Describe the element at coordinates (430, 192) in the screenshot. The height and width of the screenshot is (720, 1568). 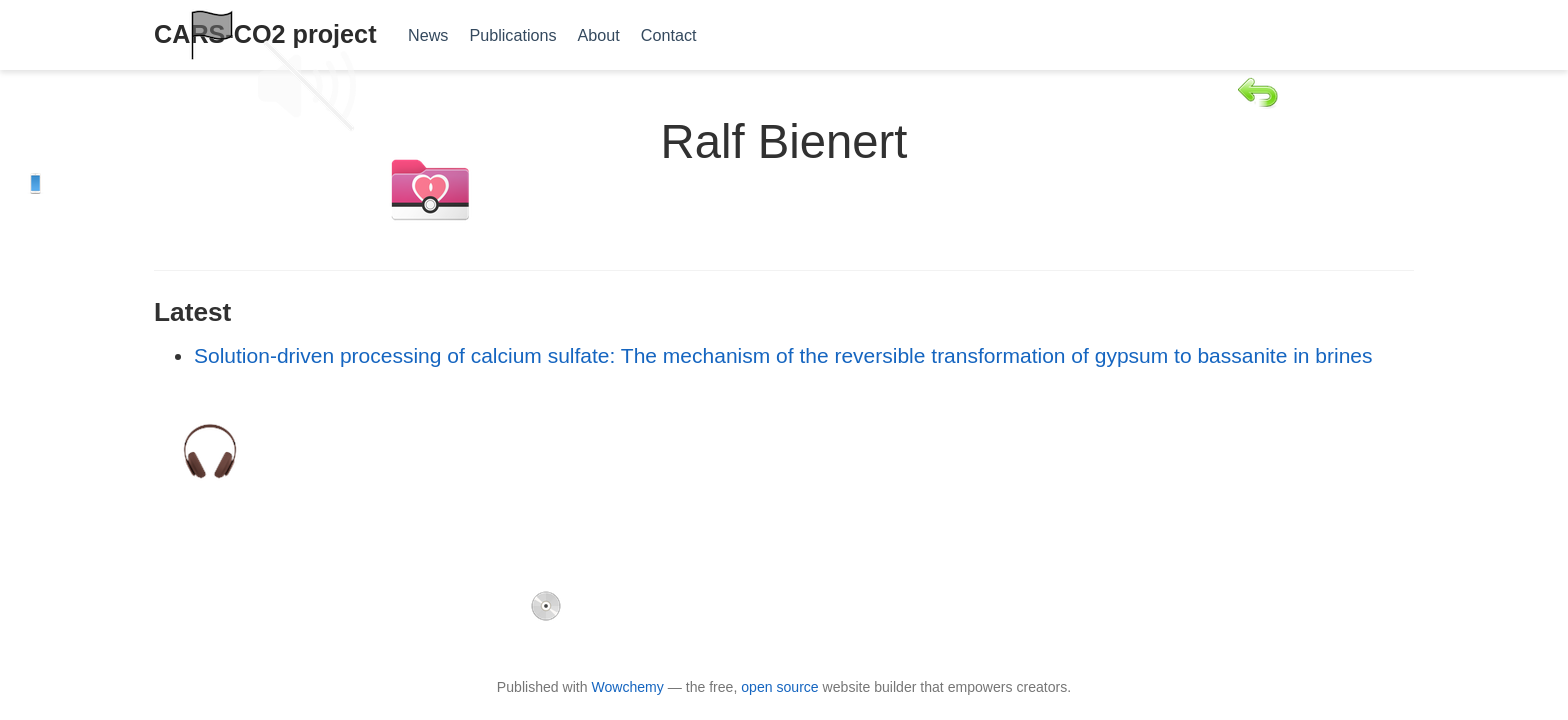
I see `open pokémon love ball themed folder` at that location.